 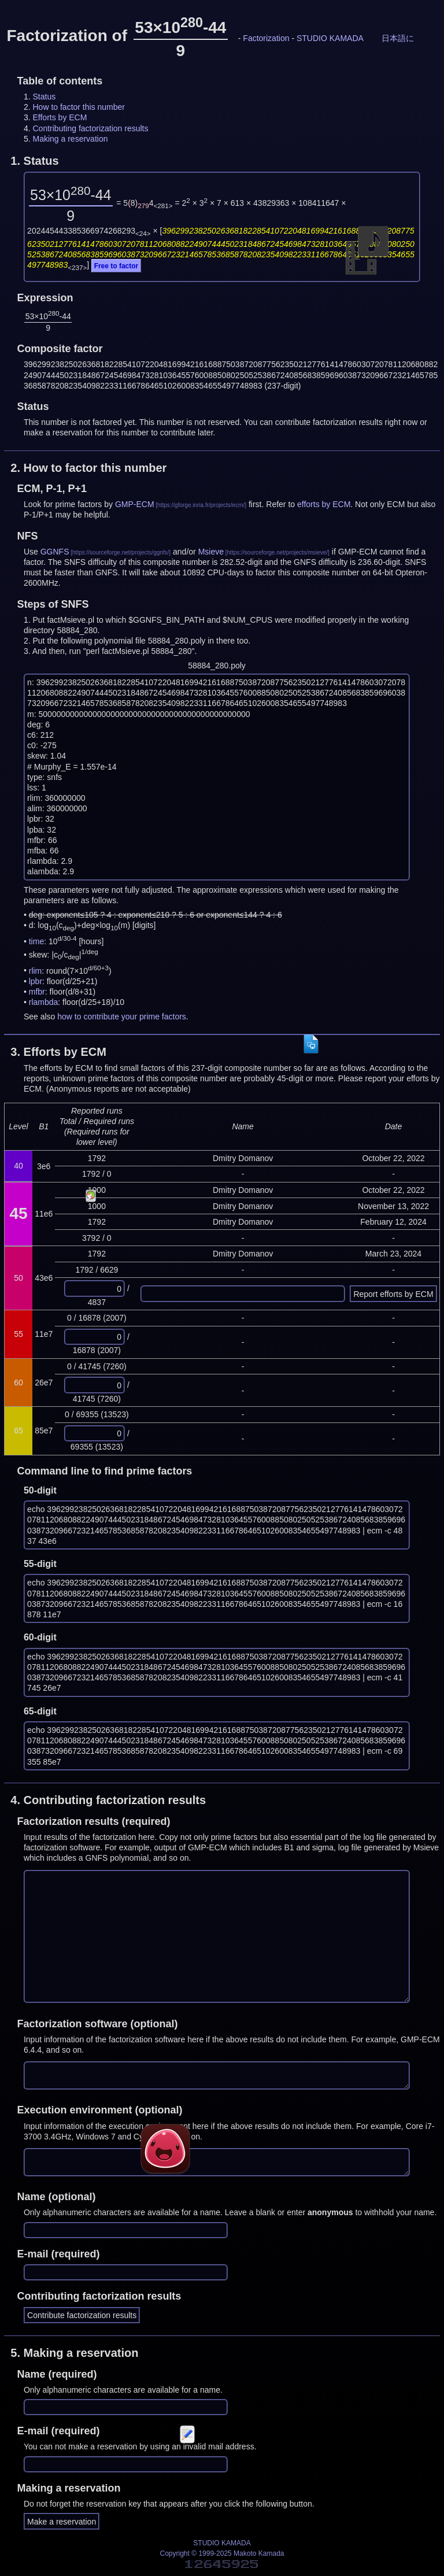 I want to click on open gparted disk partition editor, so click(x=91, y=1196).